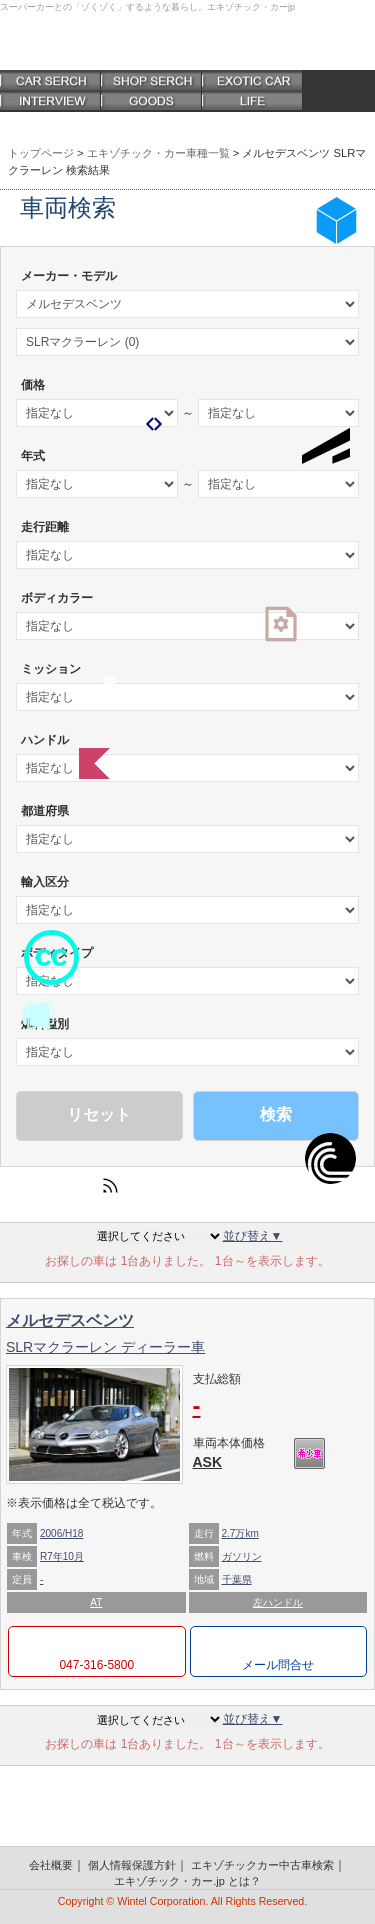 This screenshot has height=1924, width=375. Describe the element at coordinates (38, 1015) in the screenshot. I see `reveal.js presentation framework logo` at that location.